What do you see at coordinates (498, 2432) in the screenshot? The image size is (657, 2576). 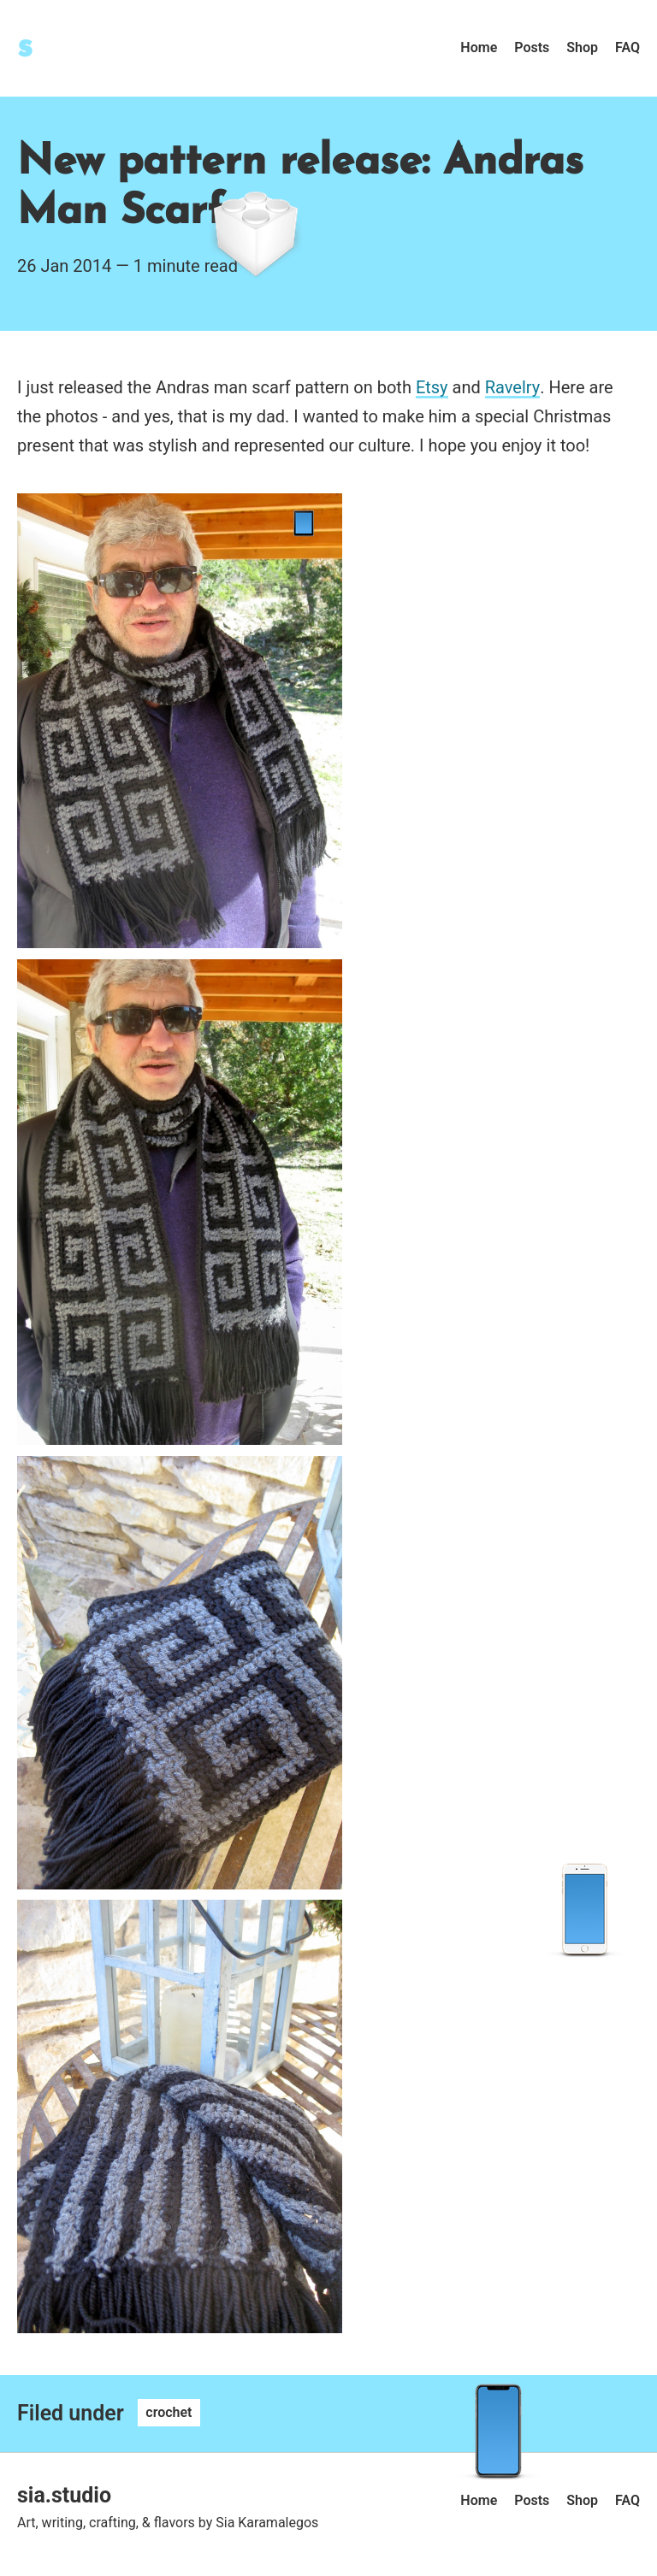 I see `connect to or manage your iPhone` at bounding box center [498, 2432].